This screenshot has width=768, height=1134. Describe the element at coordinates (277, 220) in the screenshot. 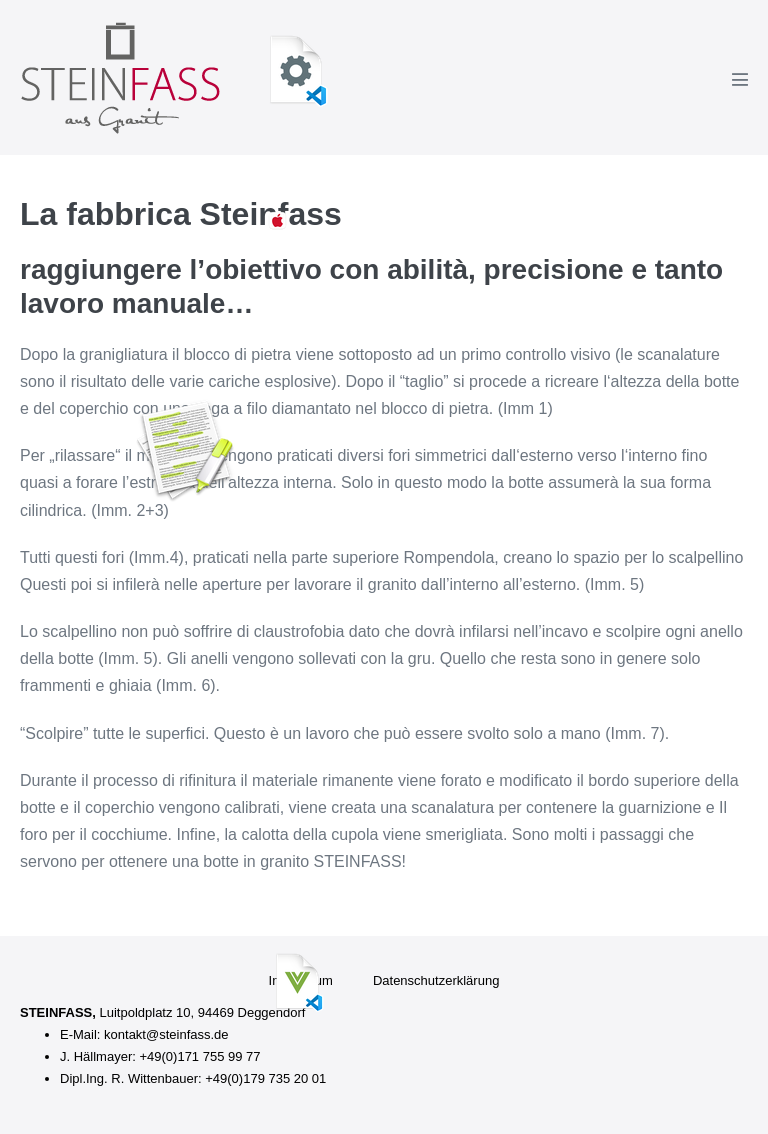

I see `view apple care or warranty coverage information` at that location.